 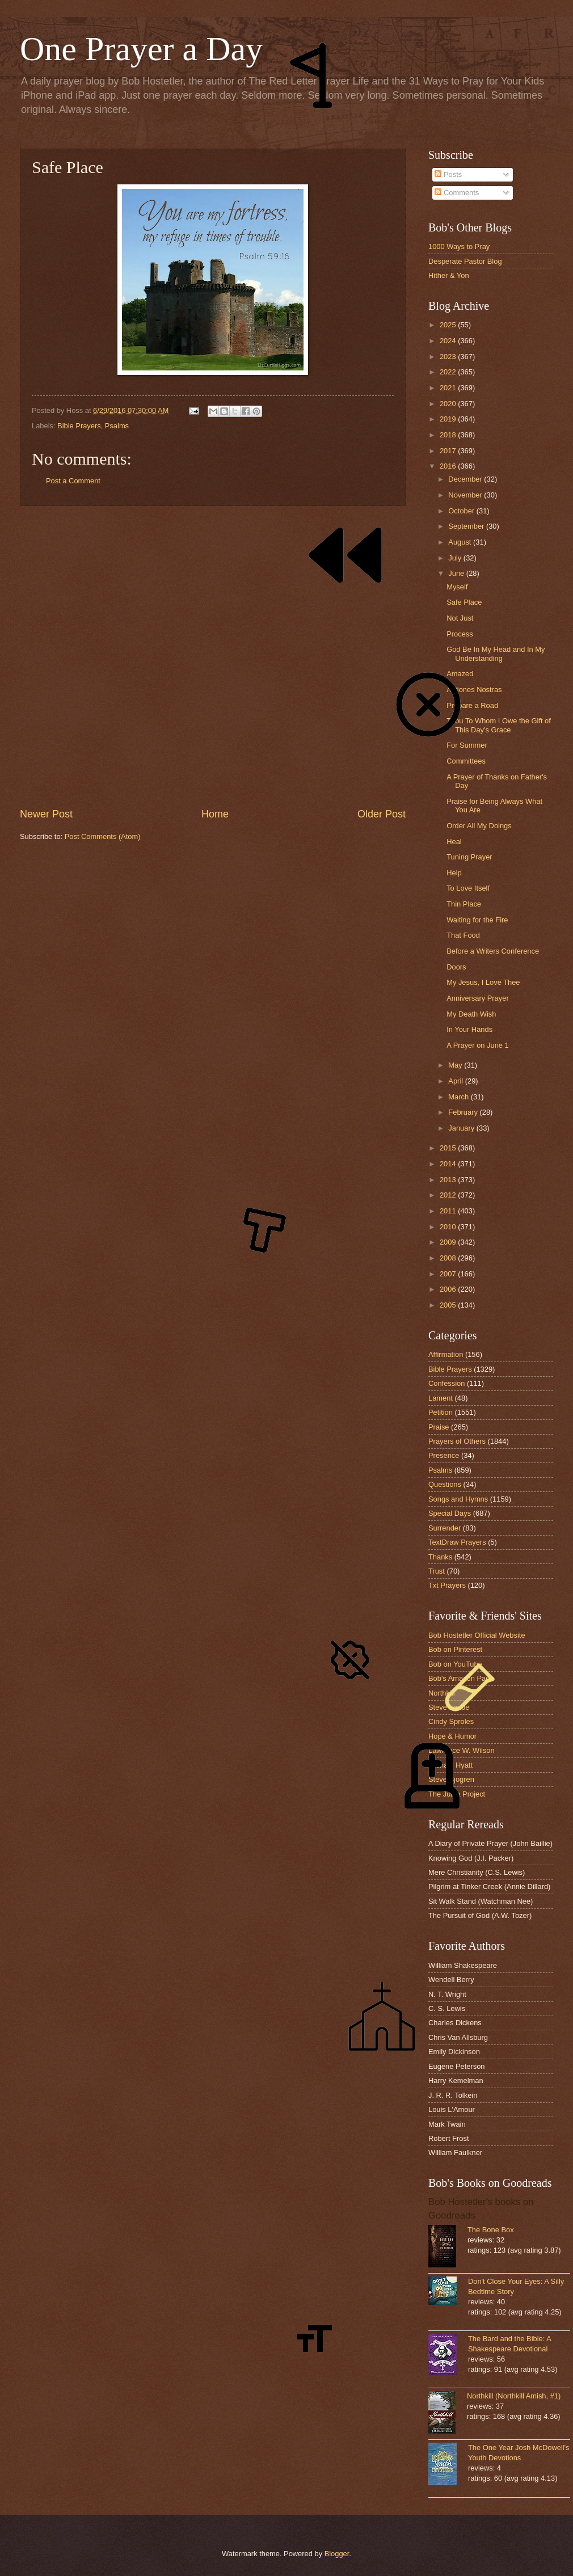 I want to click on adjust text size settings, so click(x=314, y=2339).